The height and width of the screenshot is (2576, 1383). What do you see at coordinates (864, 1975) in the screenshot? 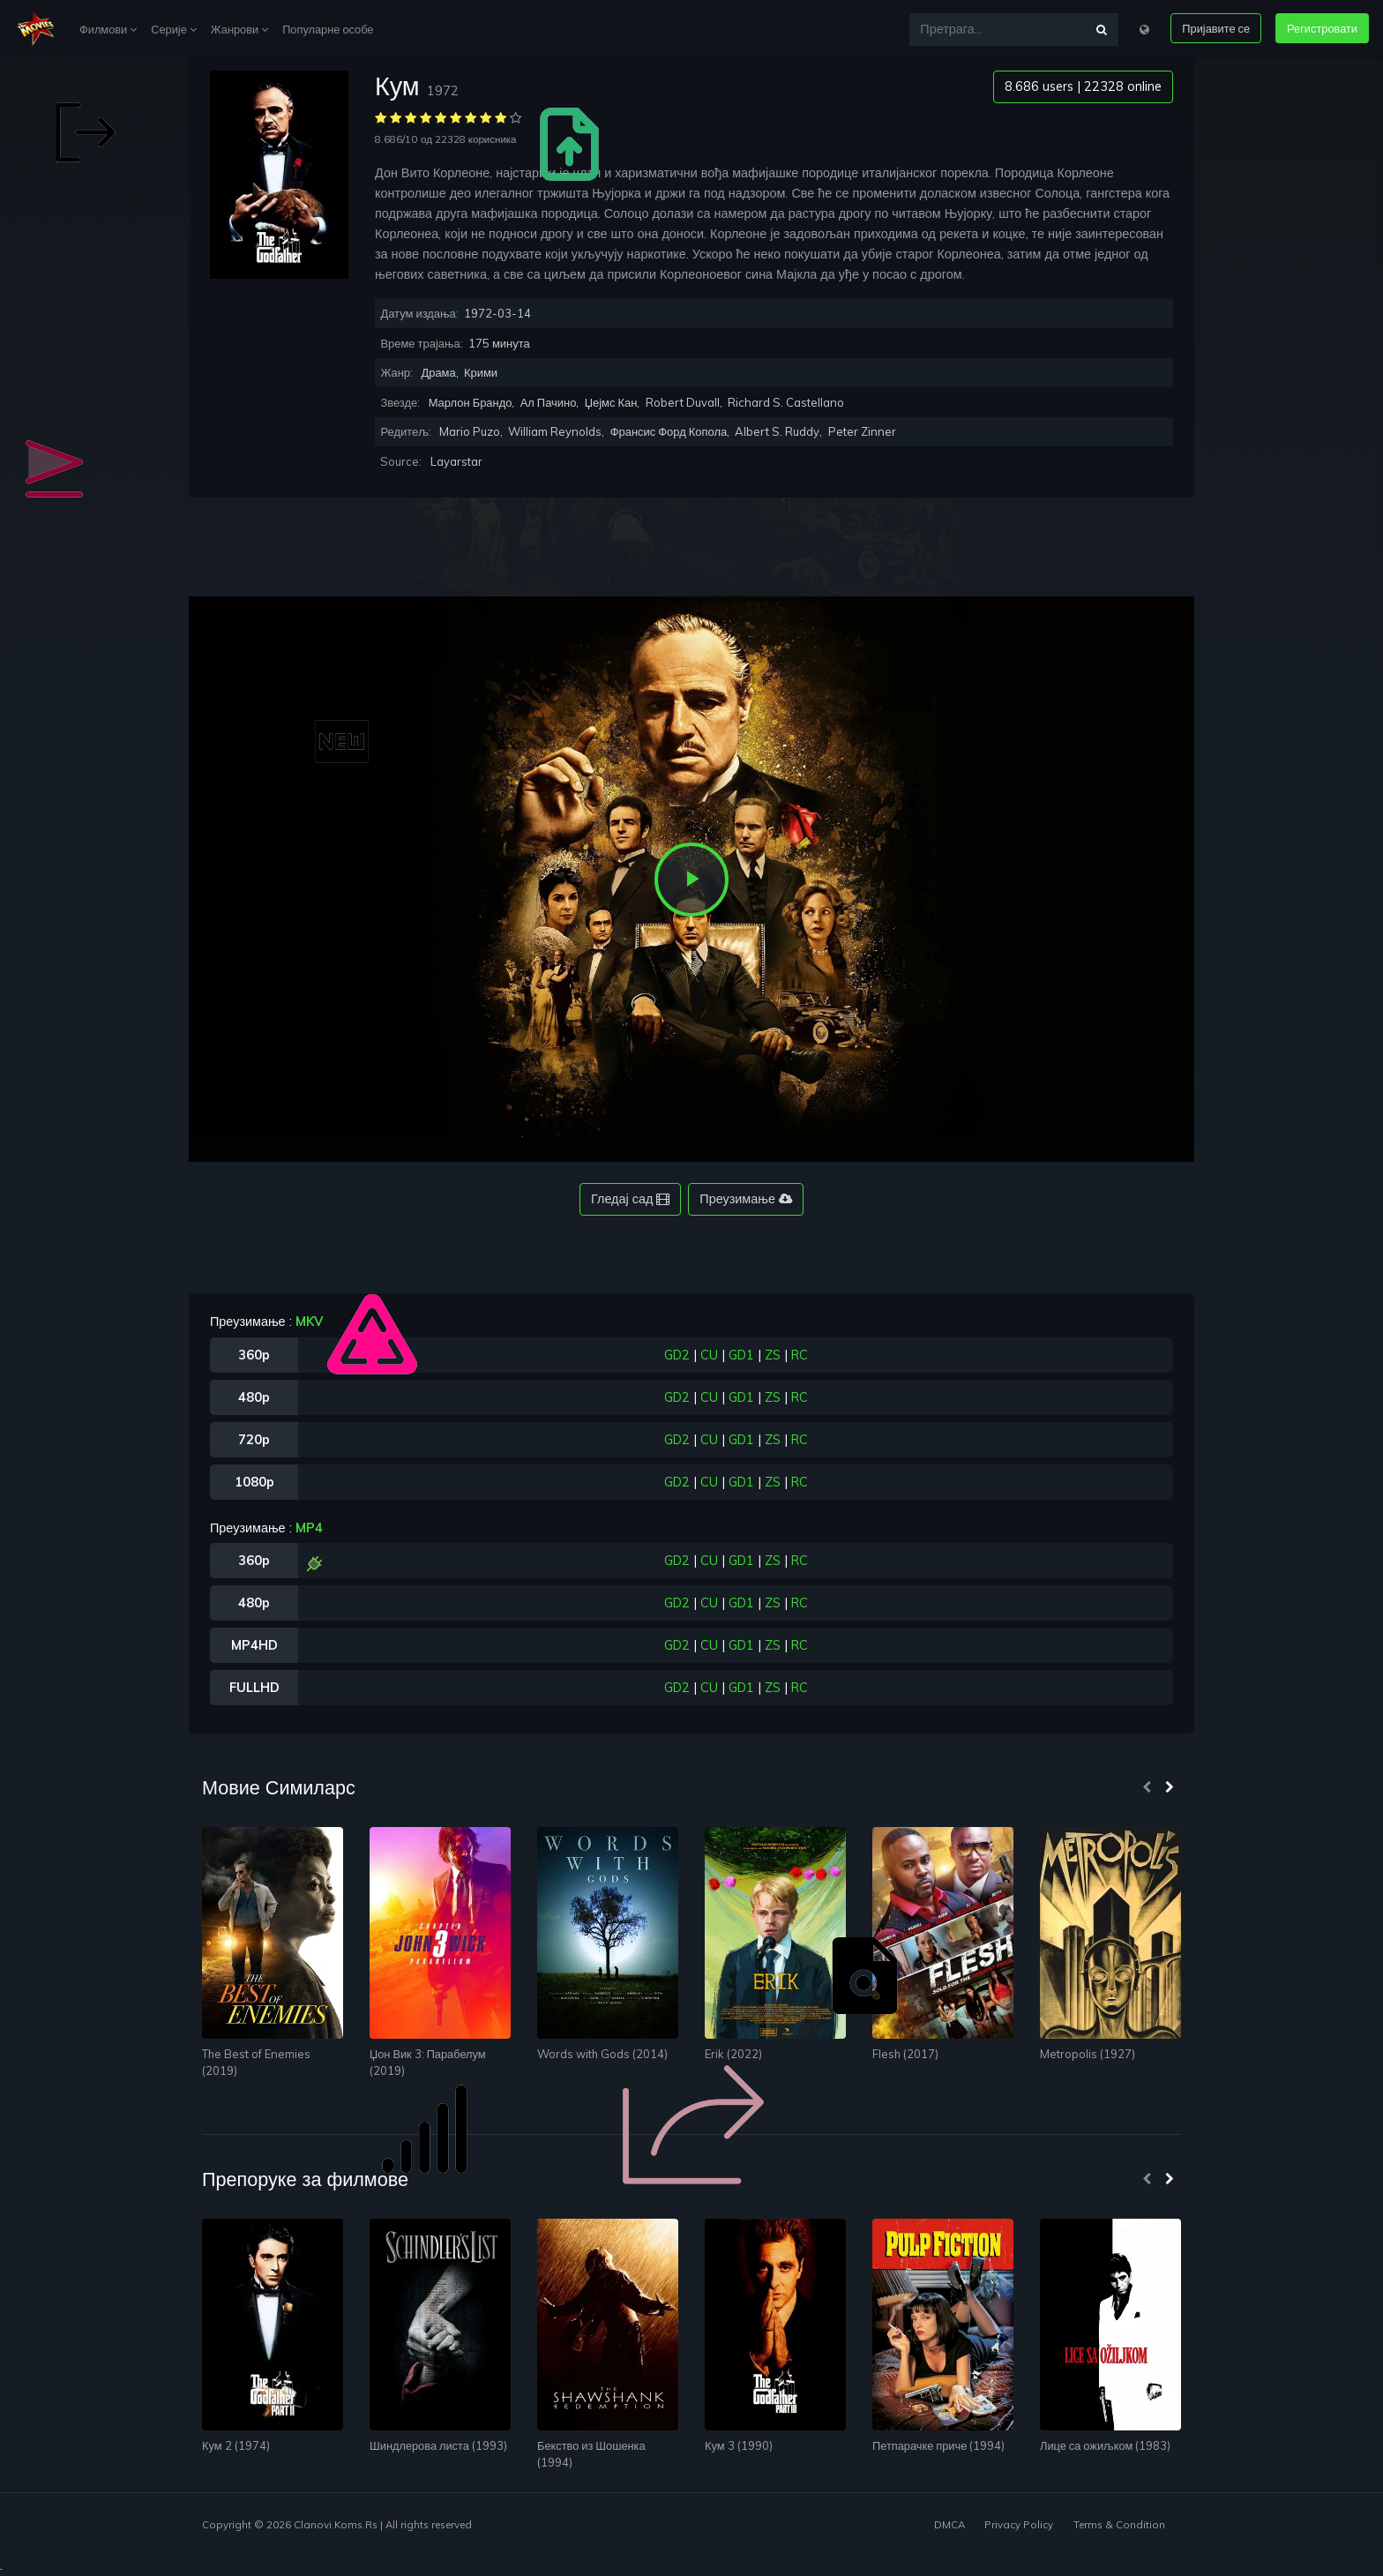
I see `search within a document` at bounding box center [864, 1975].